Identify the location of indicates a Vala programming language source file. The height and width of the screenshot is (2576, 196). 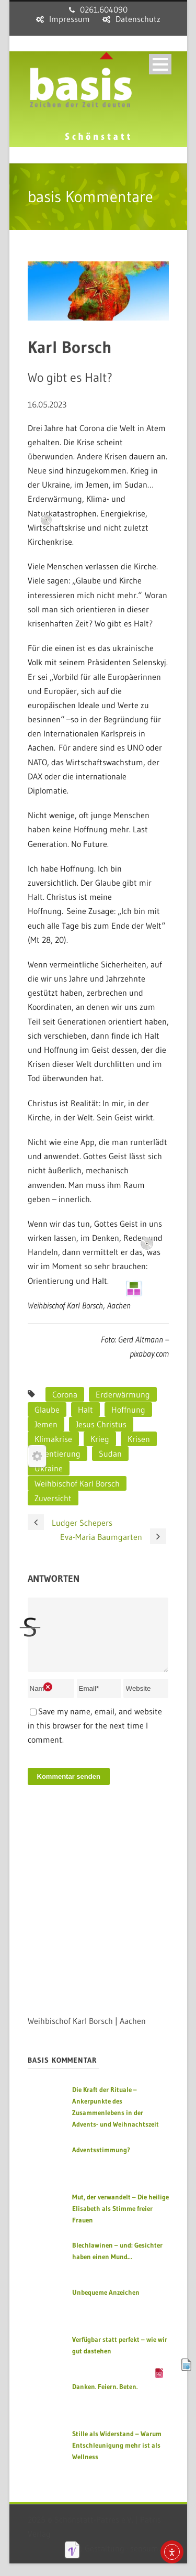
(72, 2550).